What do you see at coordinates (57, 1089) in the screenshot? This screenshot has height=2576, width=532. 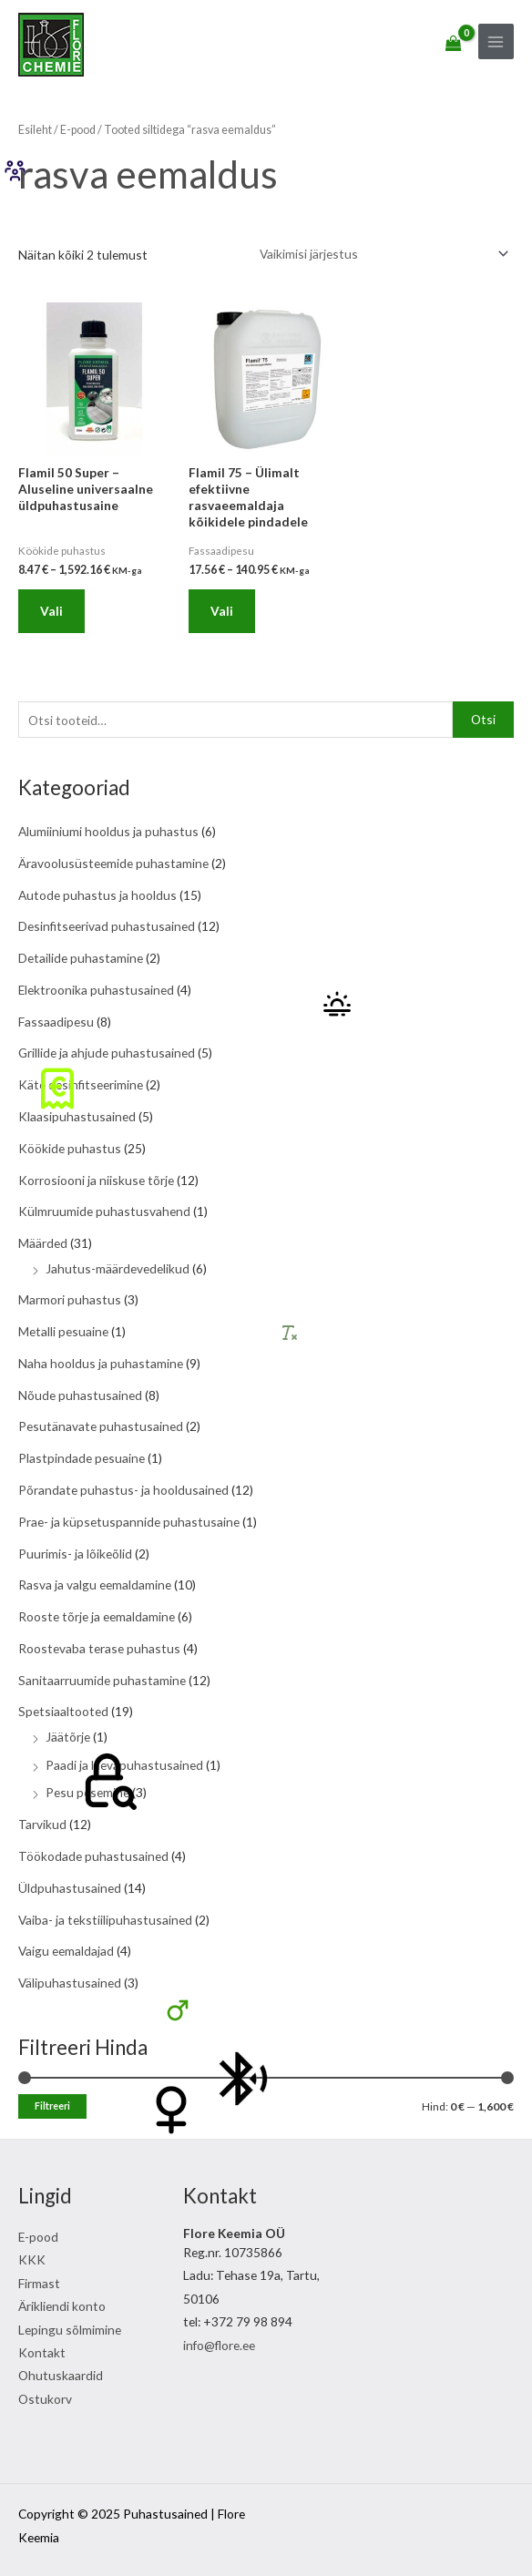 I see `view euro transaction receipt` at bounding box center [57, 1089].